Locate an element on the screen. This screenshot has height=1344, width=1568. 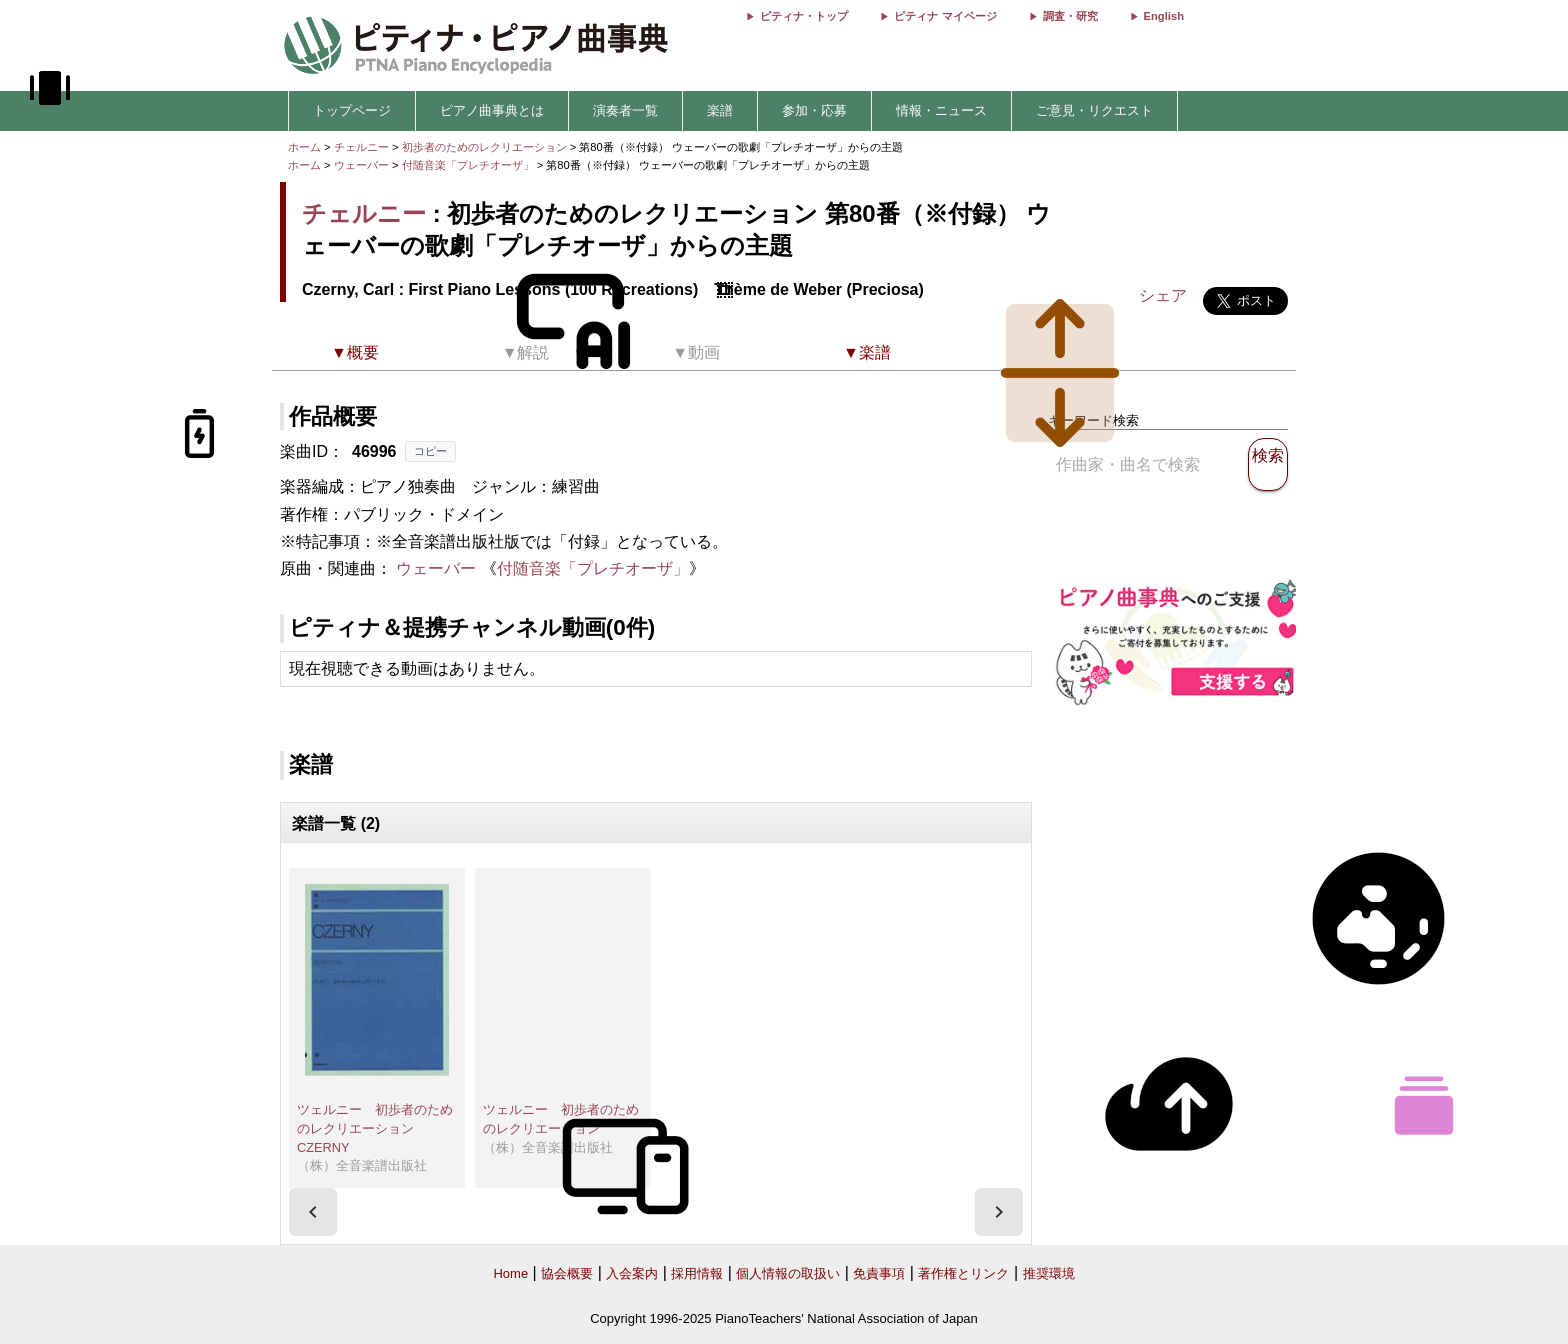
upload file to cloud storage is located at coordinates (1169, 1104).